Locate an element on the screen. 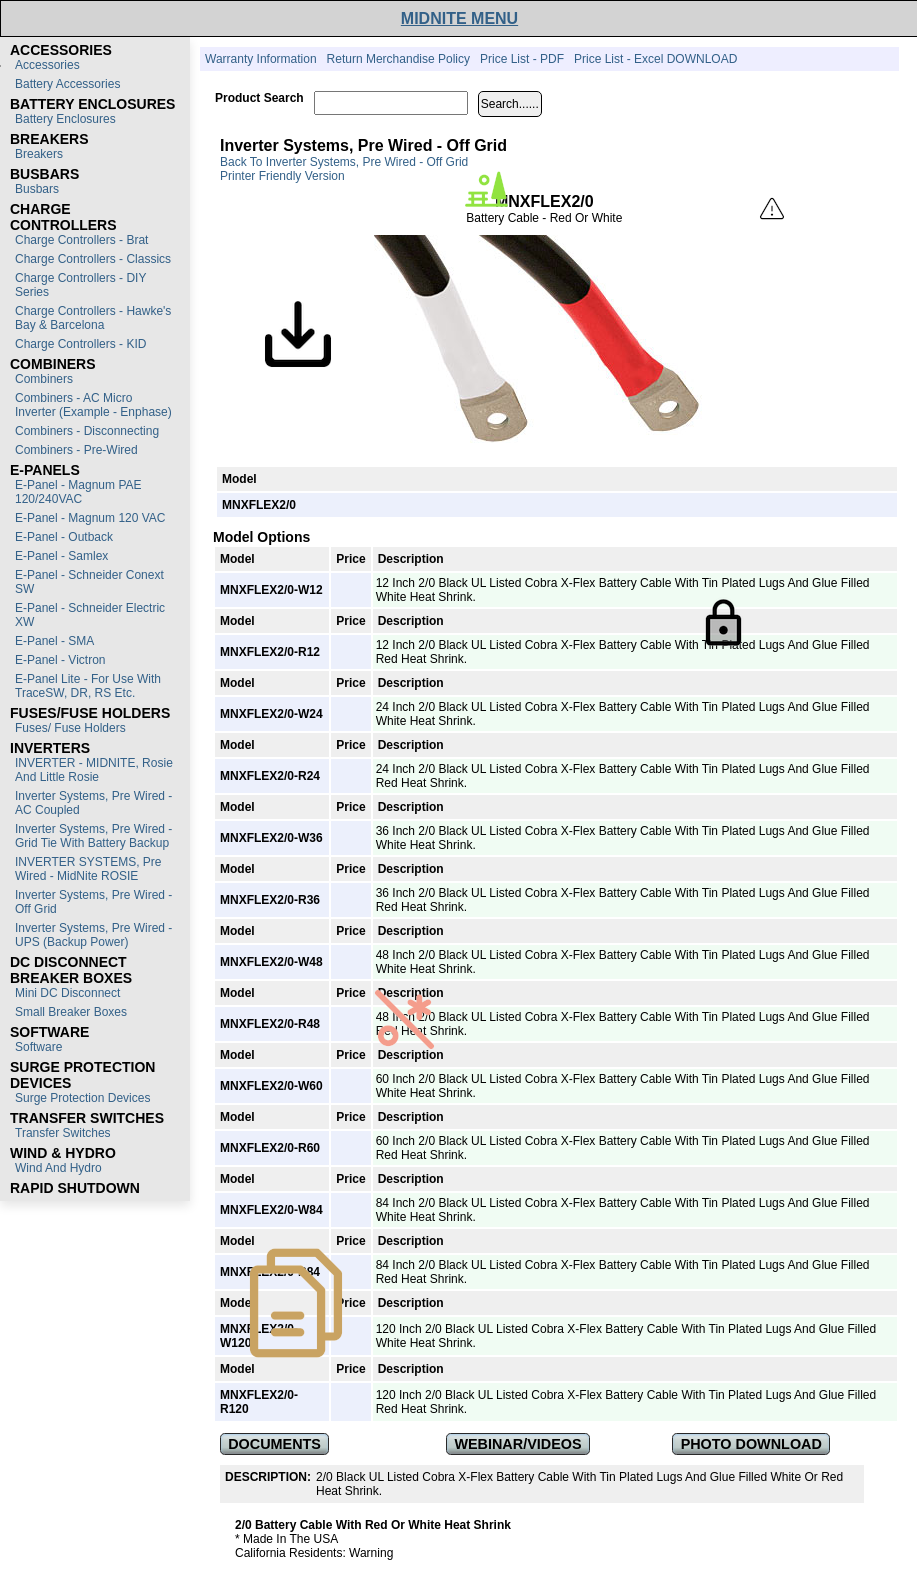  indicates a secure connection is located at coordinates (723, 623).